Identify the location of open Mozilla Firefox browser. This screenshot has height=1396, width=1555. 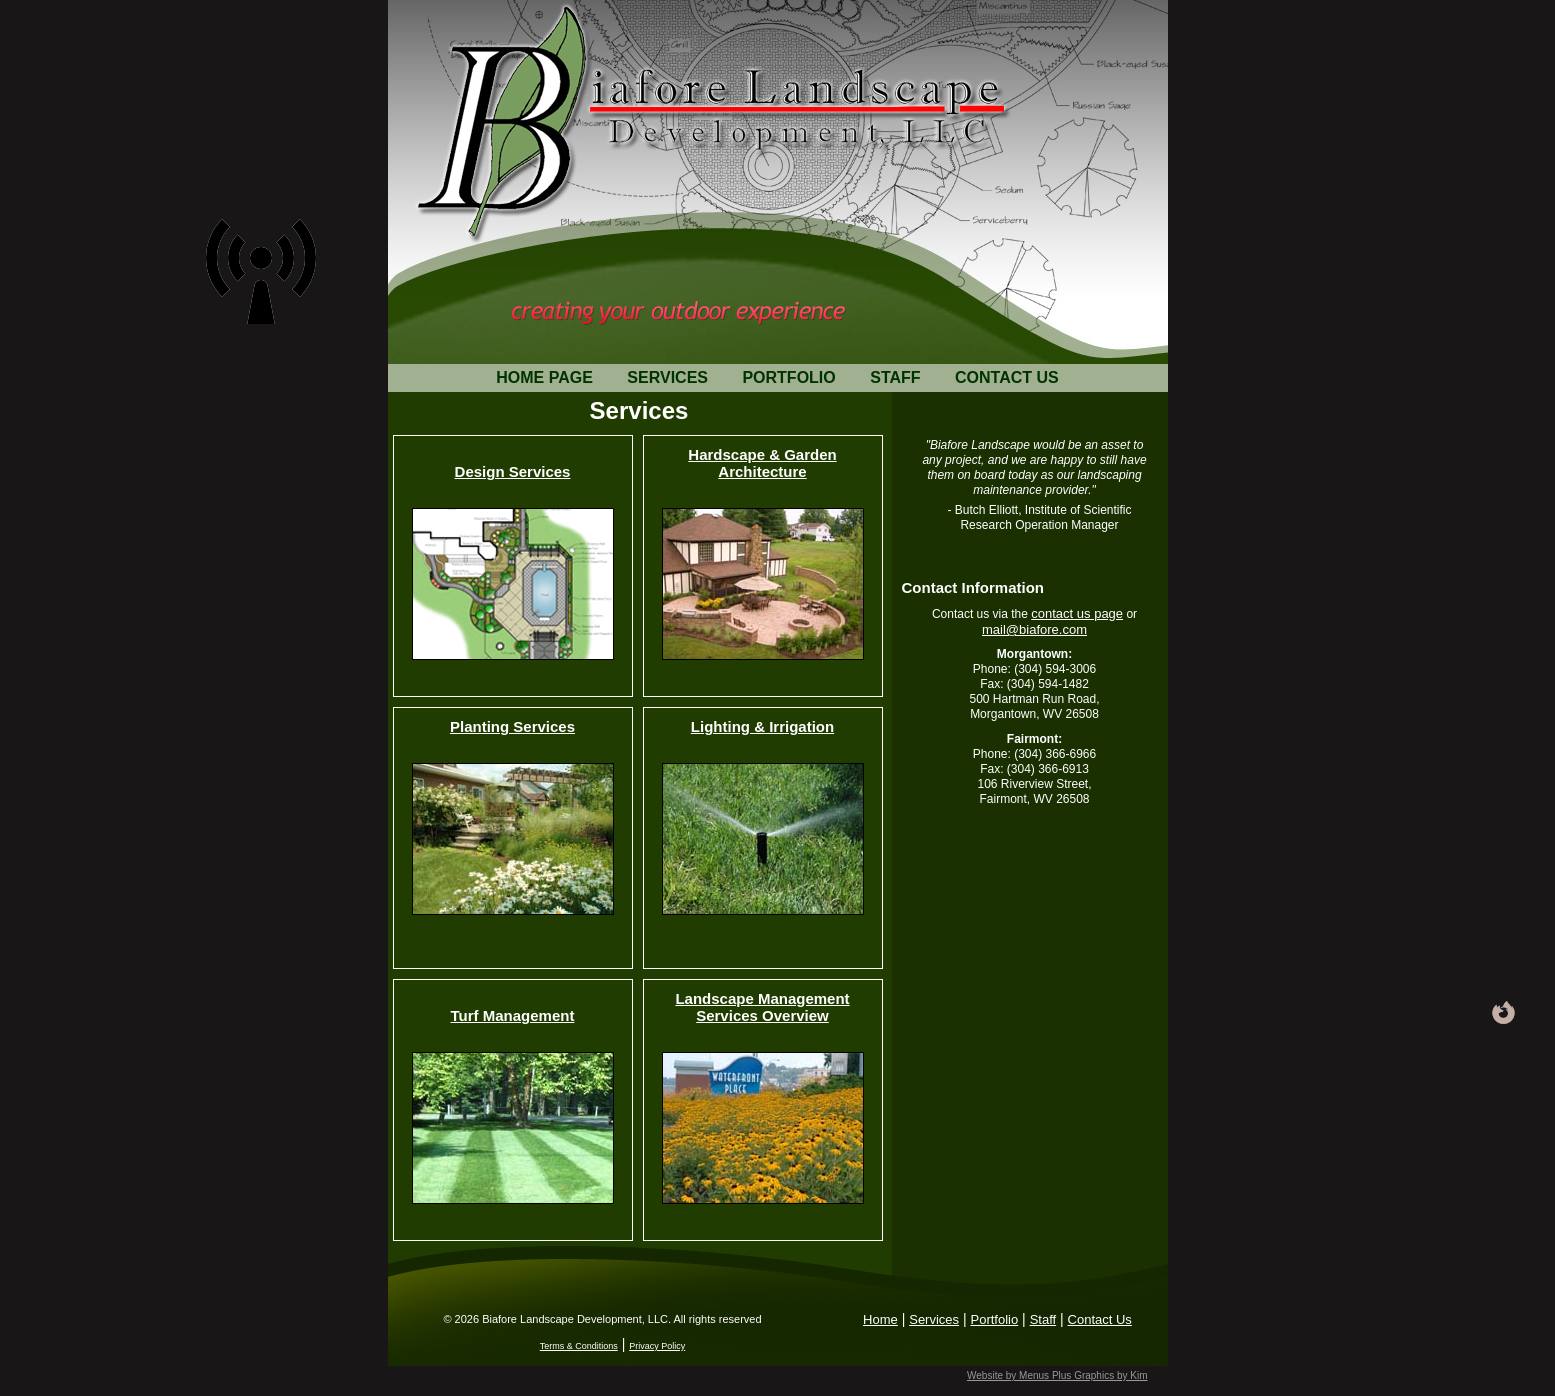
(1503, 1012).